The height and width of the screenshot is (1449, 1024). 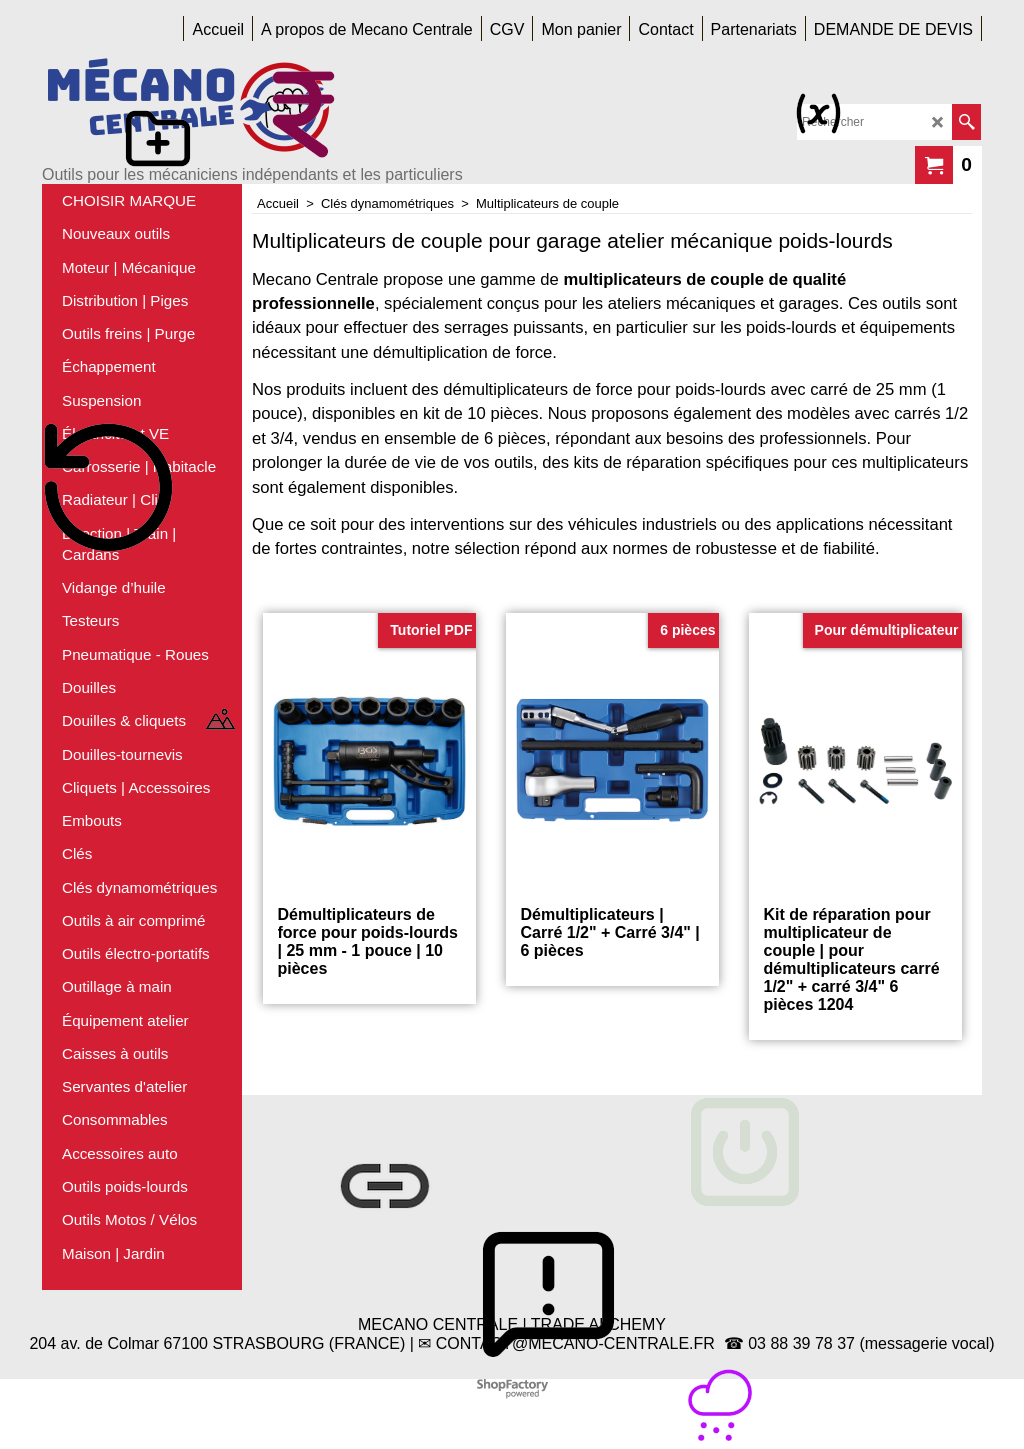 What do you see at coordinates (818, 113) in the screenshot?
I see `represents a variable or dynamic value in code` at bounding box center [818, 113].